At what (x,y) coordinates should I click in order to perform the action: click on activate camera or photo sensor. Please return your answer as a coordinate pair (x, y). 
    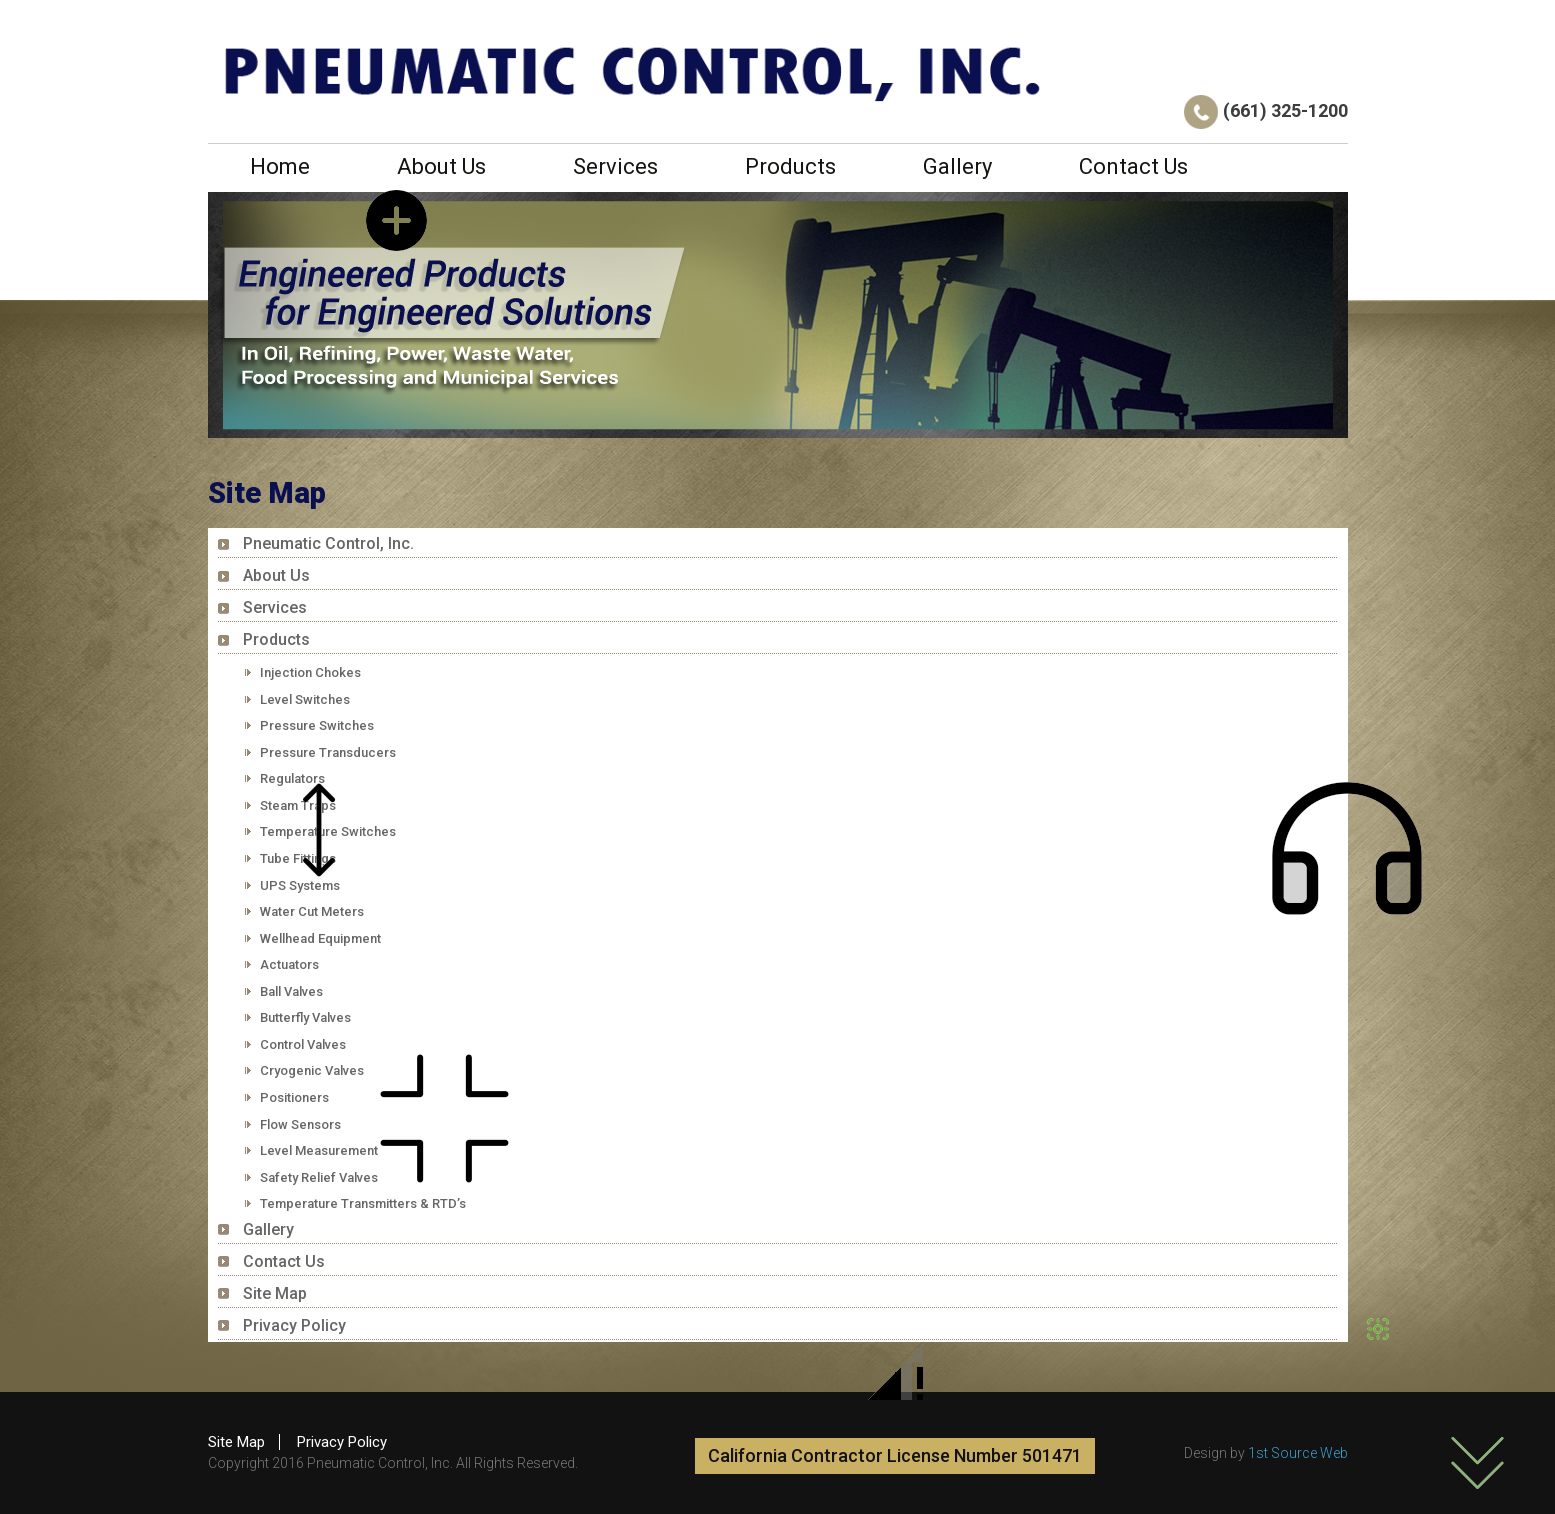
    Looking at the image, I should click on (1378, 1329).